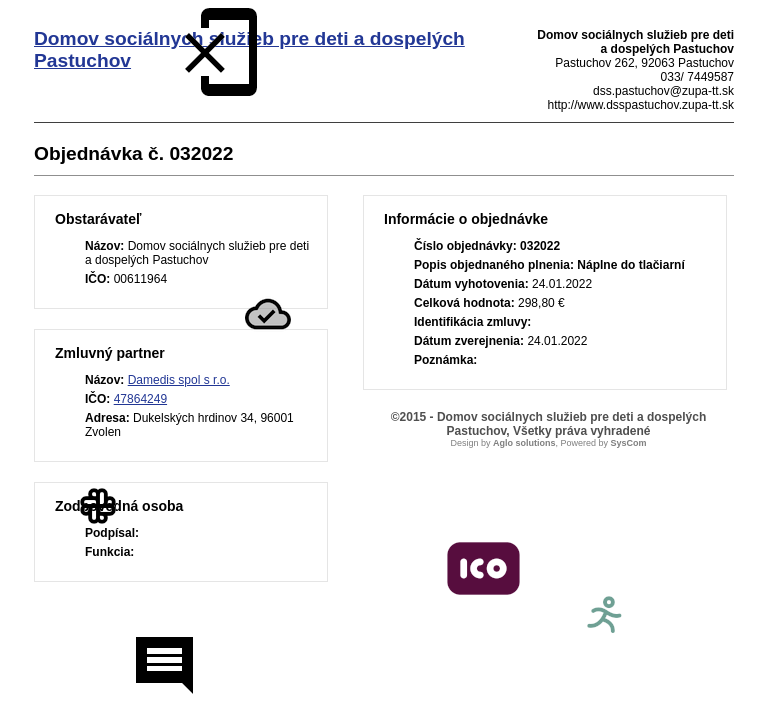  Describe the element at coordinates (268, 314) in the screenshot. I see `file successfully uploaded to cloud storage` at that location.